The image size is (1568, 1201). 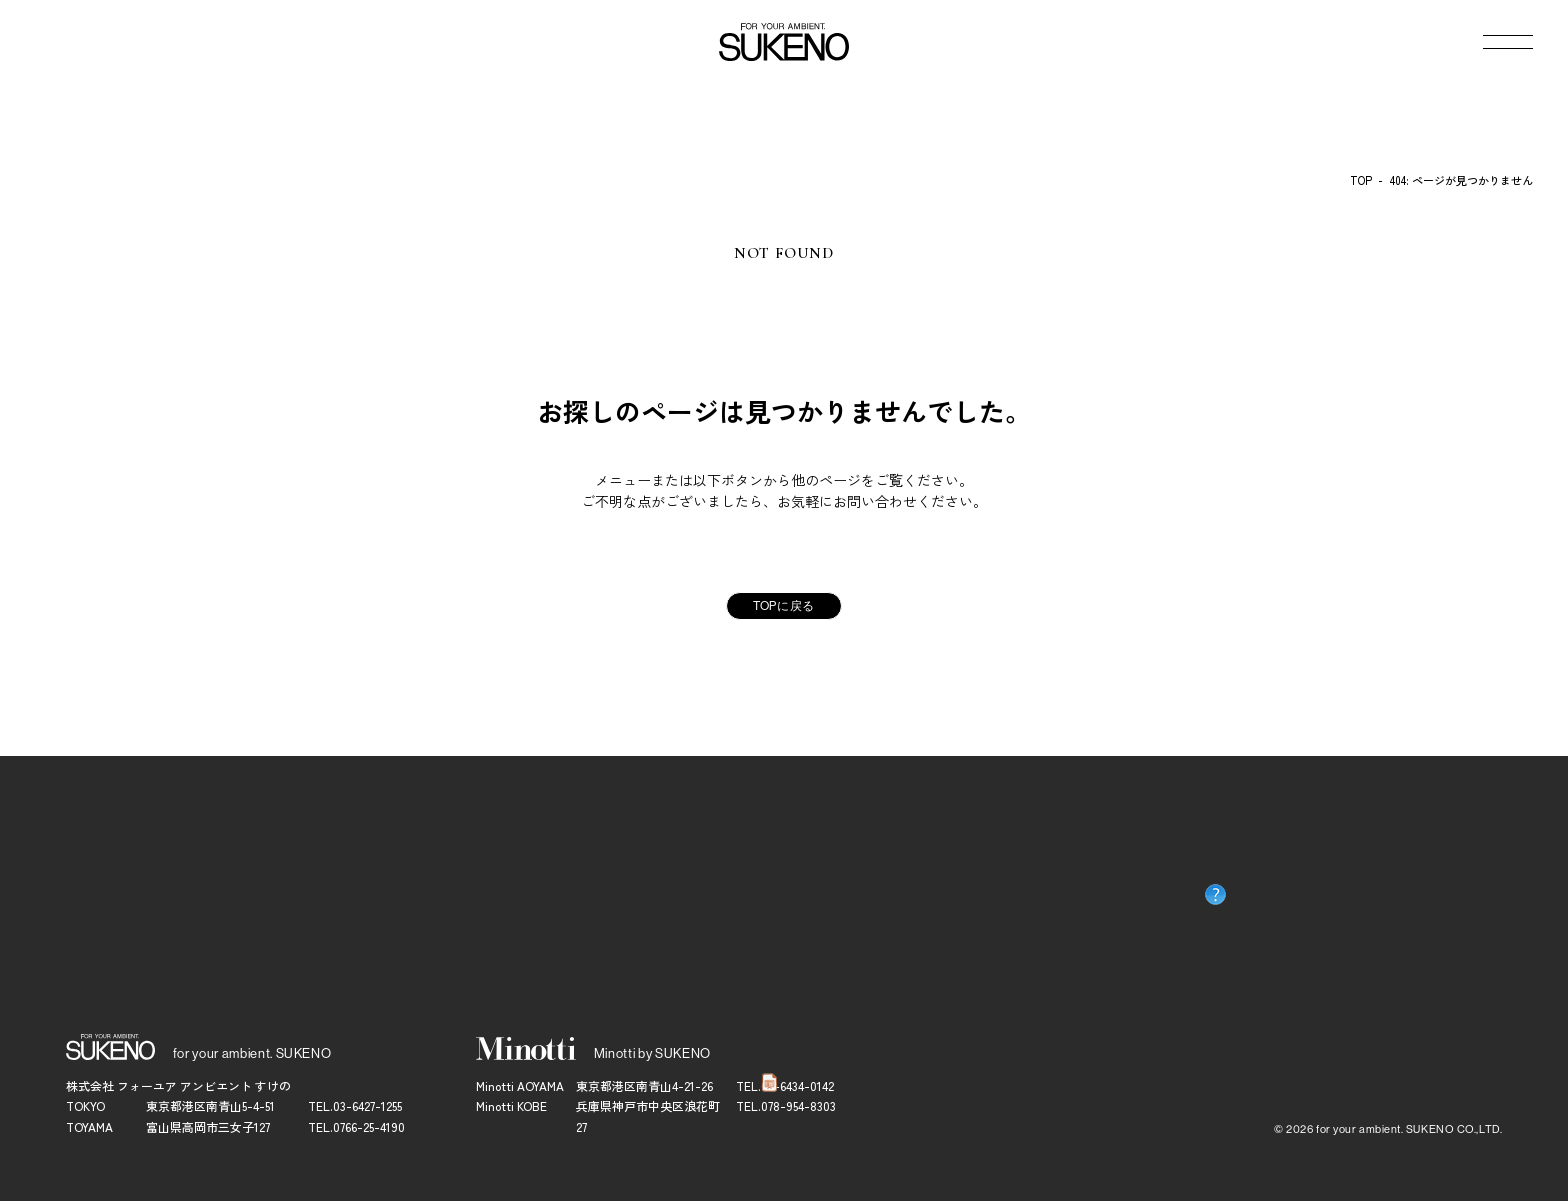 What do you see at coordinates (1215, 894) in the screenshot?
I see `open help documentation` at bounding box center [1215, 894].